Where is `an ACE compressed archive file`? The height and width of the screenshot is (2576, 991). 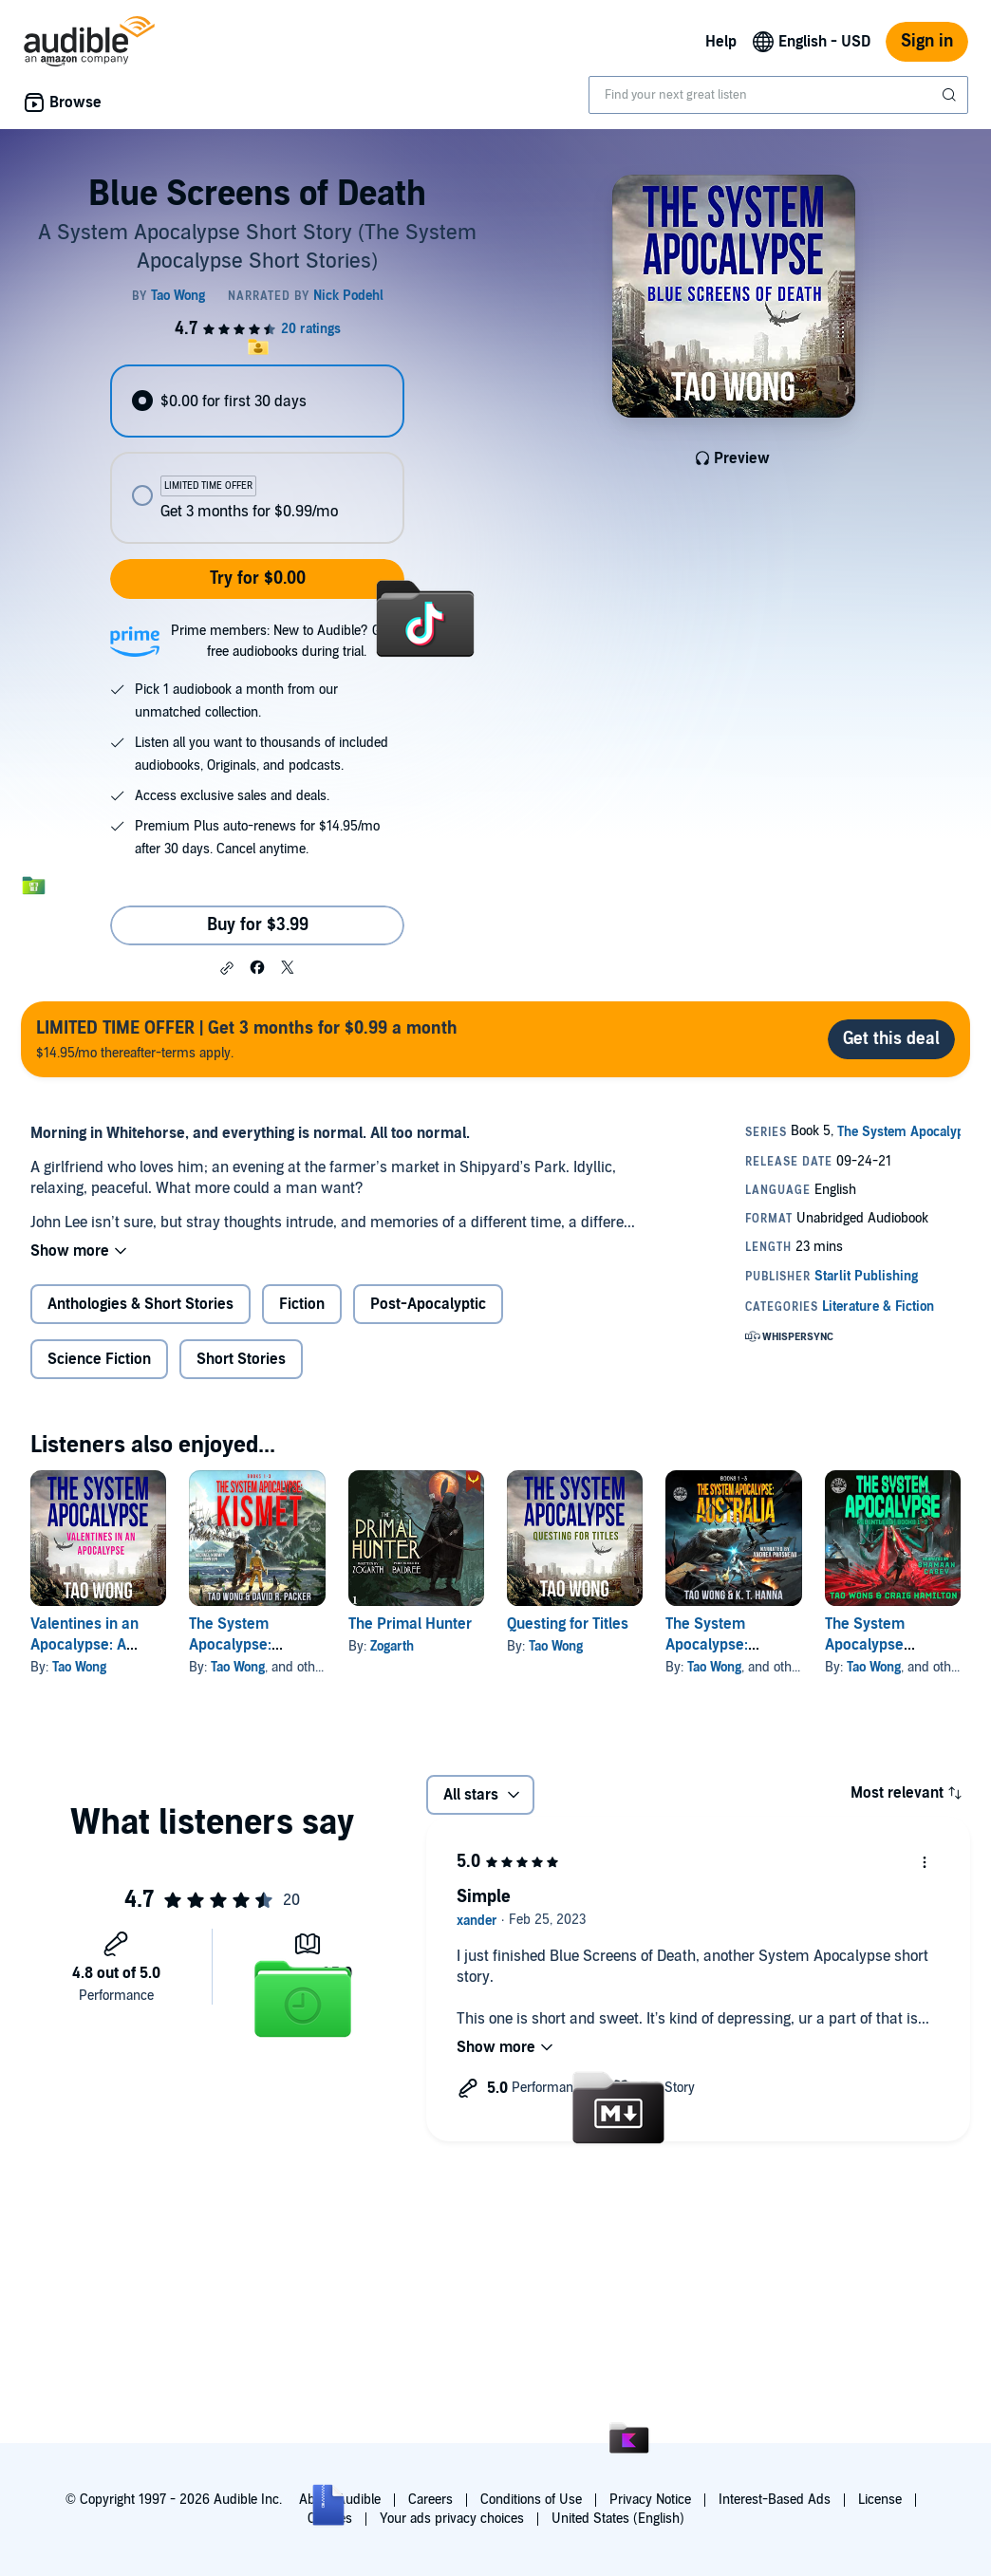 an ACE compressed archive file is located at coordinates (328, 2506).